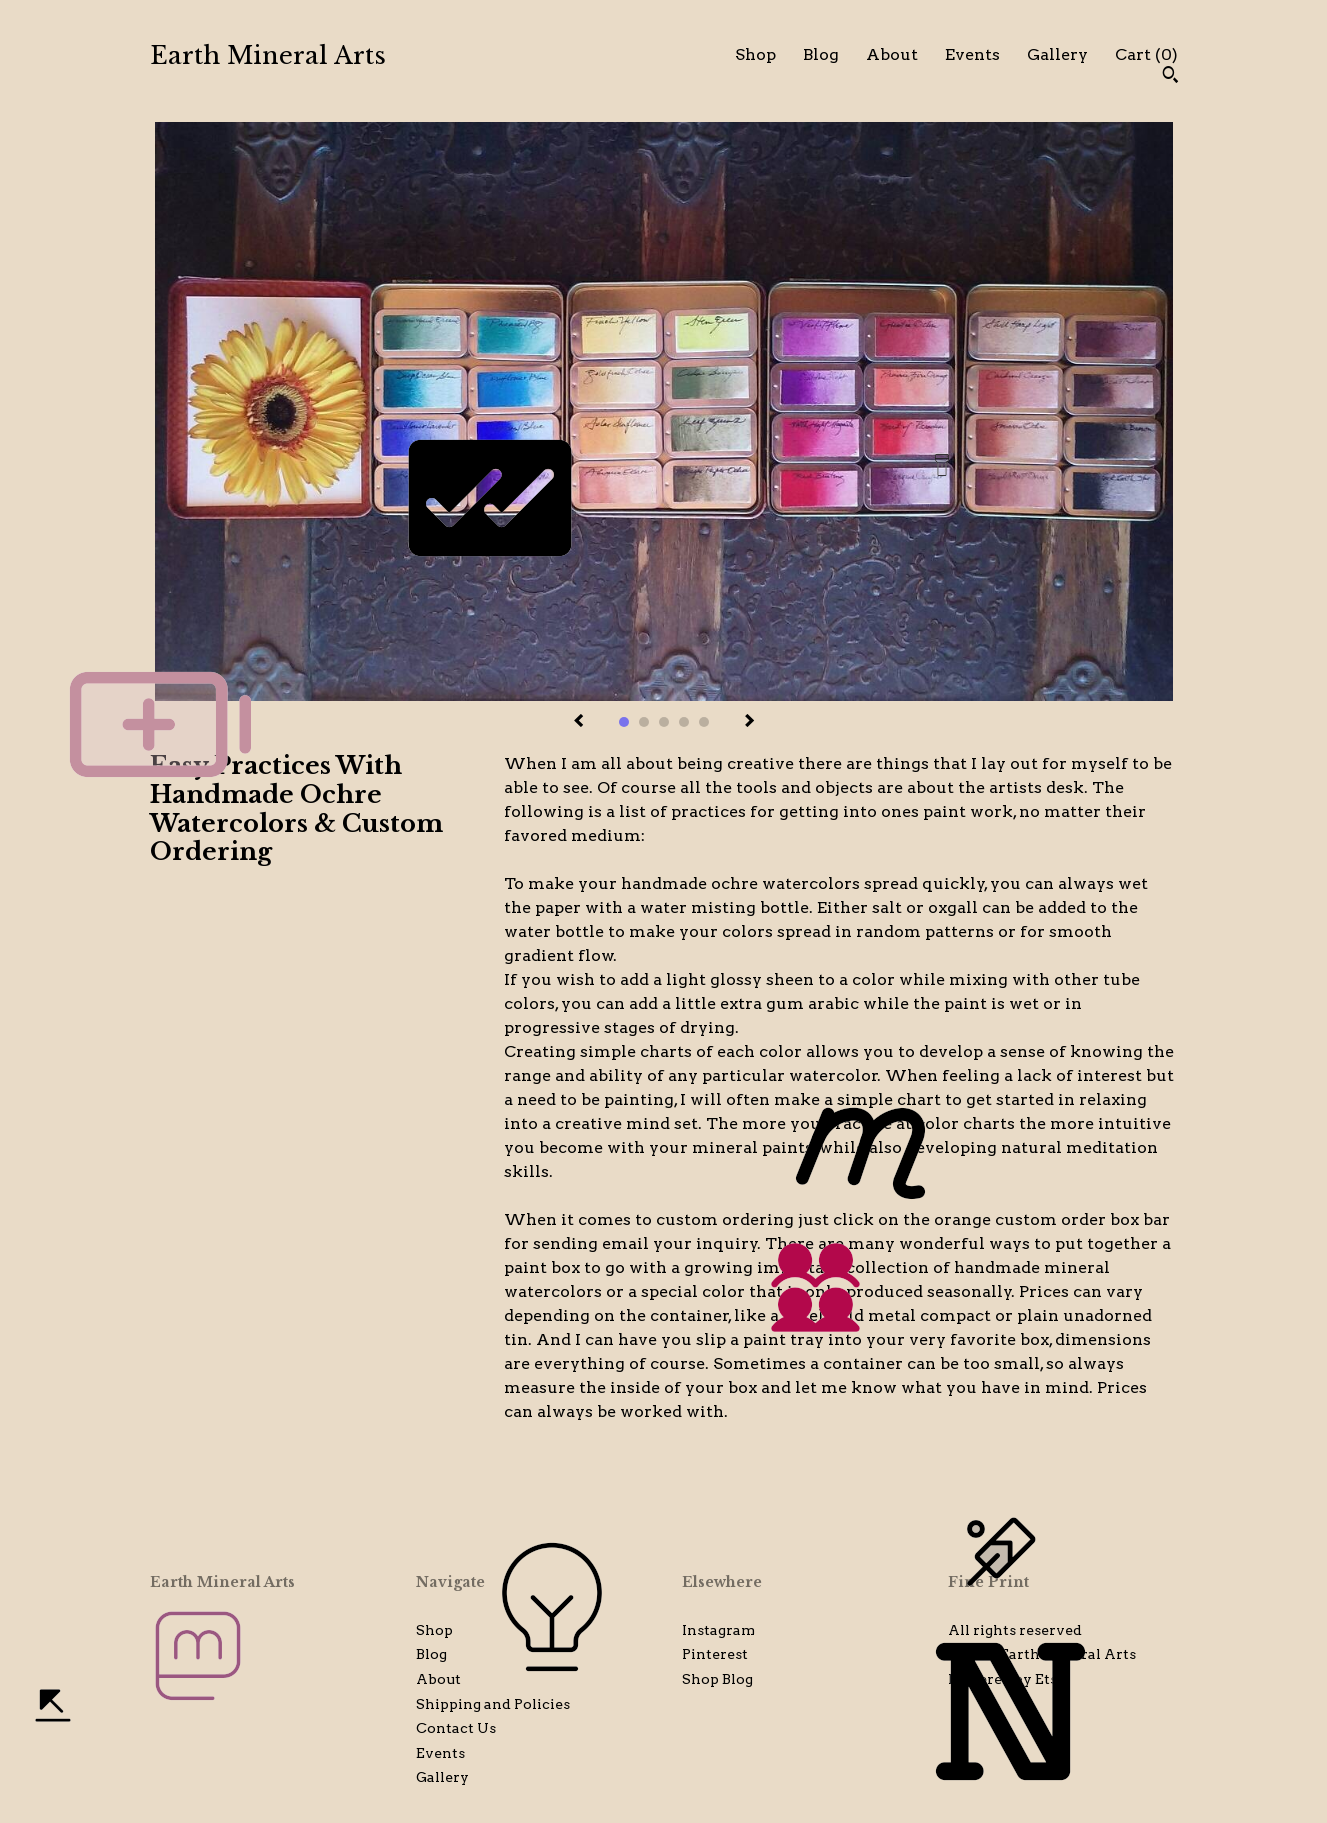 This screenshot has width=1327, height=1823. What do you see at coordinates (157, 724) in the screenshot?
I see `add or extend battery life` at bounding box center [157, 724].